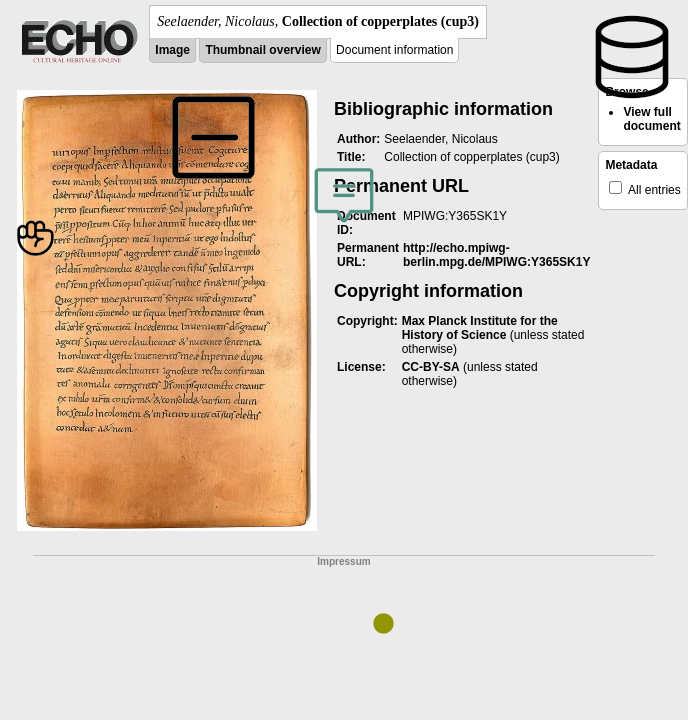 Image resolution: width=688 pixels, height=720 pixels. Describe the element at coordinates (35, 237) in the screenshot. I see `show solidarity or support` at that location.